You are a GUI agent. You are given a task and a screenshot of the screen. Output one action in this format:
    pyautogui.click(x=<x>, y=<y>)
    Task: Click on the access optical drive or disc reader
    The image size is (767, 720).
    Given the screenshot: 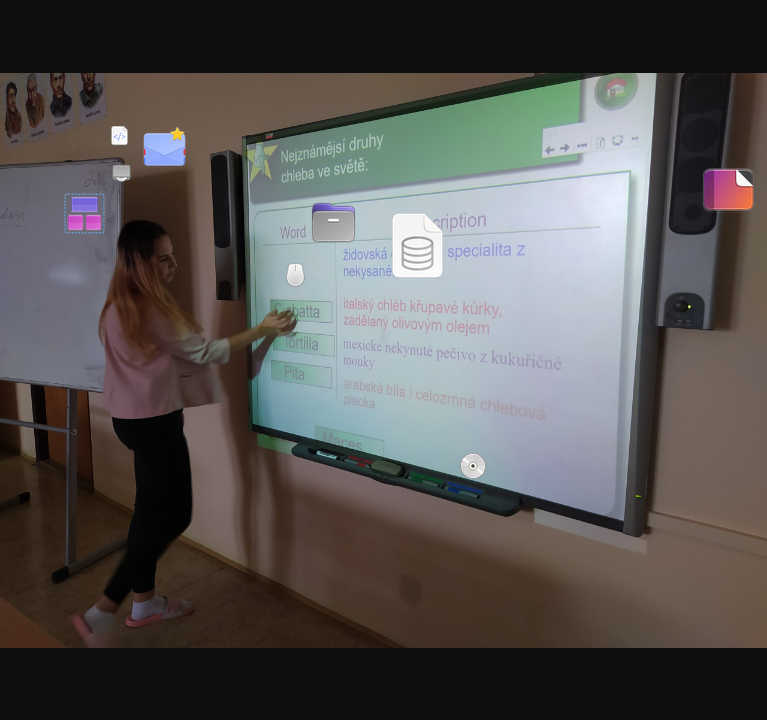 What is the action you would take?
    pyautogui.click(x=121, y=172)
    